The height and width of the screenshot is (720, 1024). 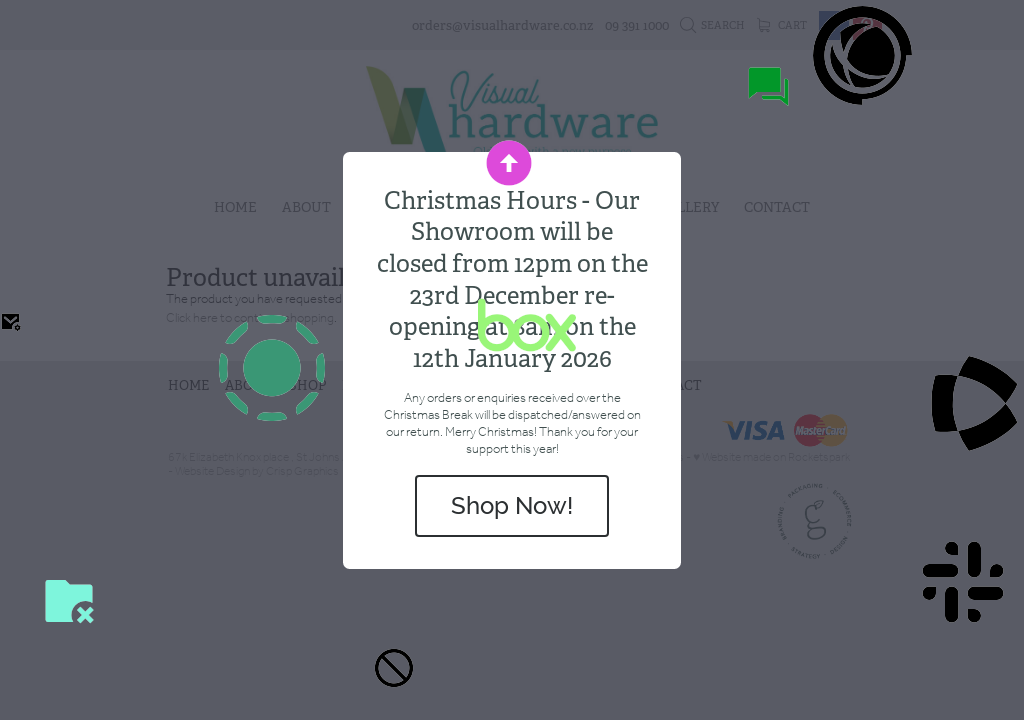 I want to click on visit freelancermap website or platform, so click(x=862, y=55).